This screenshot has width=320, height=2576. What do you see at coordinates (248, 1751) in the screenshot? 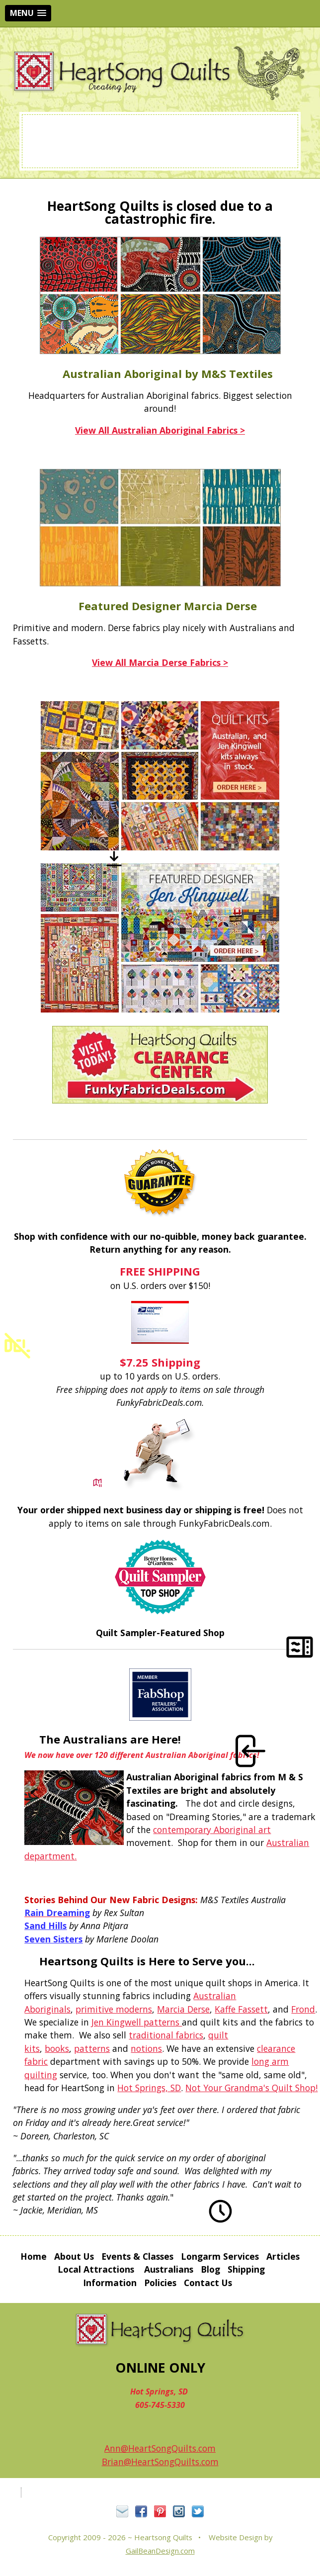
I see `log in to your account` at bounding box center [248, 1751].